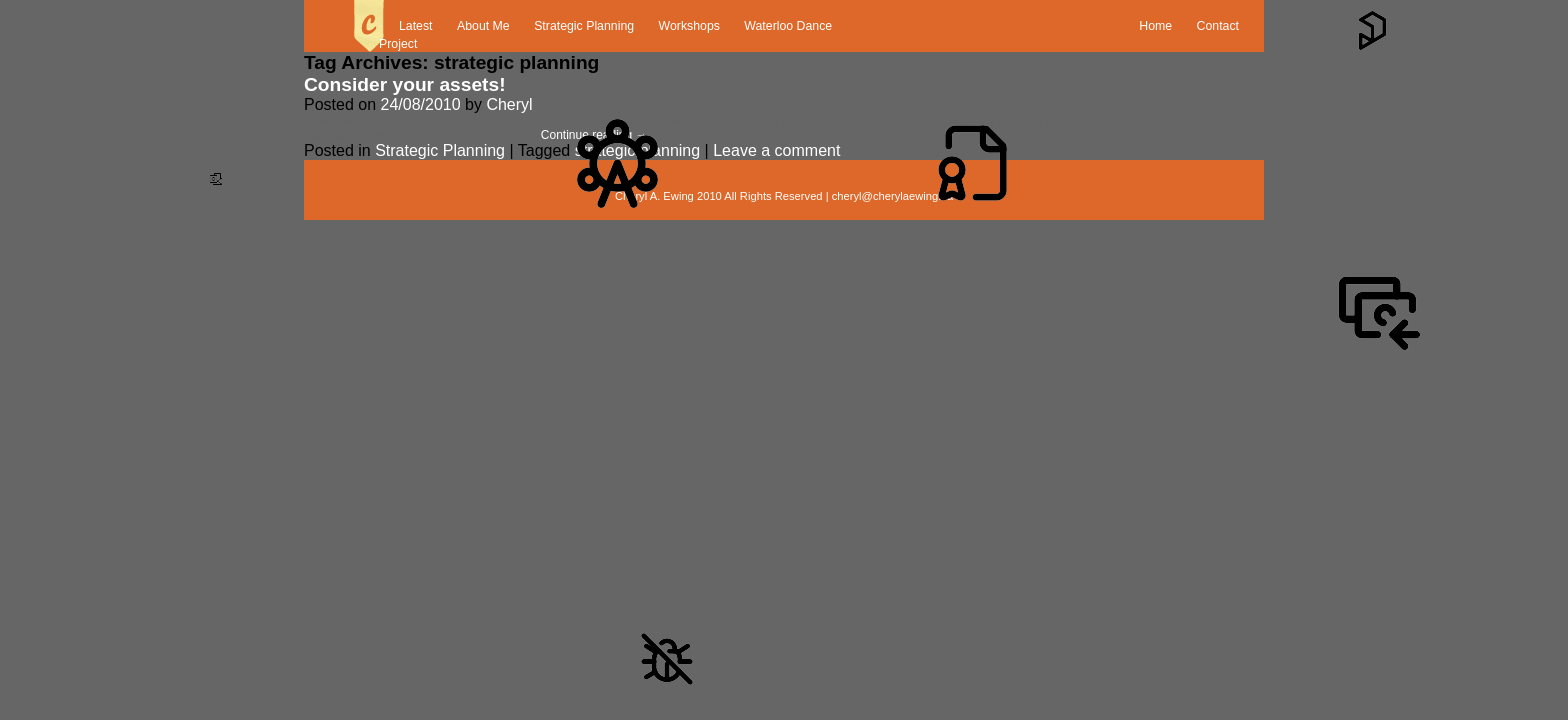 This screenshot has width=1568, height=720. What do you see at coordinates (667, 659) in the screenshot?
I see `disable bug tracking or debugging mode` at bounding box center [667, 659].